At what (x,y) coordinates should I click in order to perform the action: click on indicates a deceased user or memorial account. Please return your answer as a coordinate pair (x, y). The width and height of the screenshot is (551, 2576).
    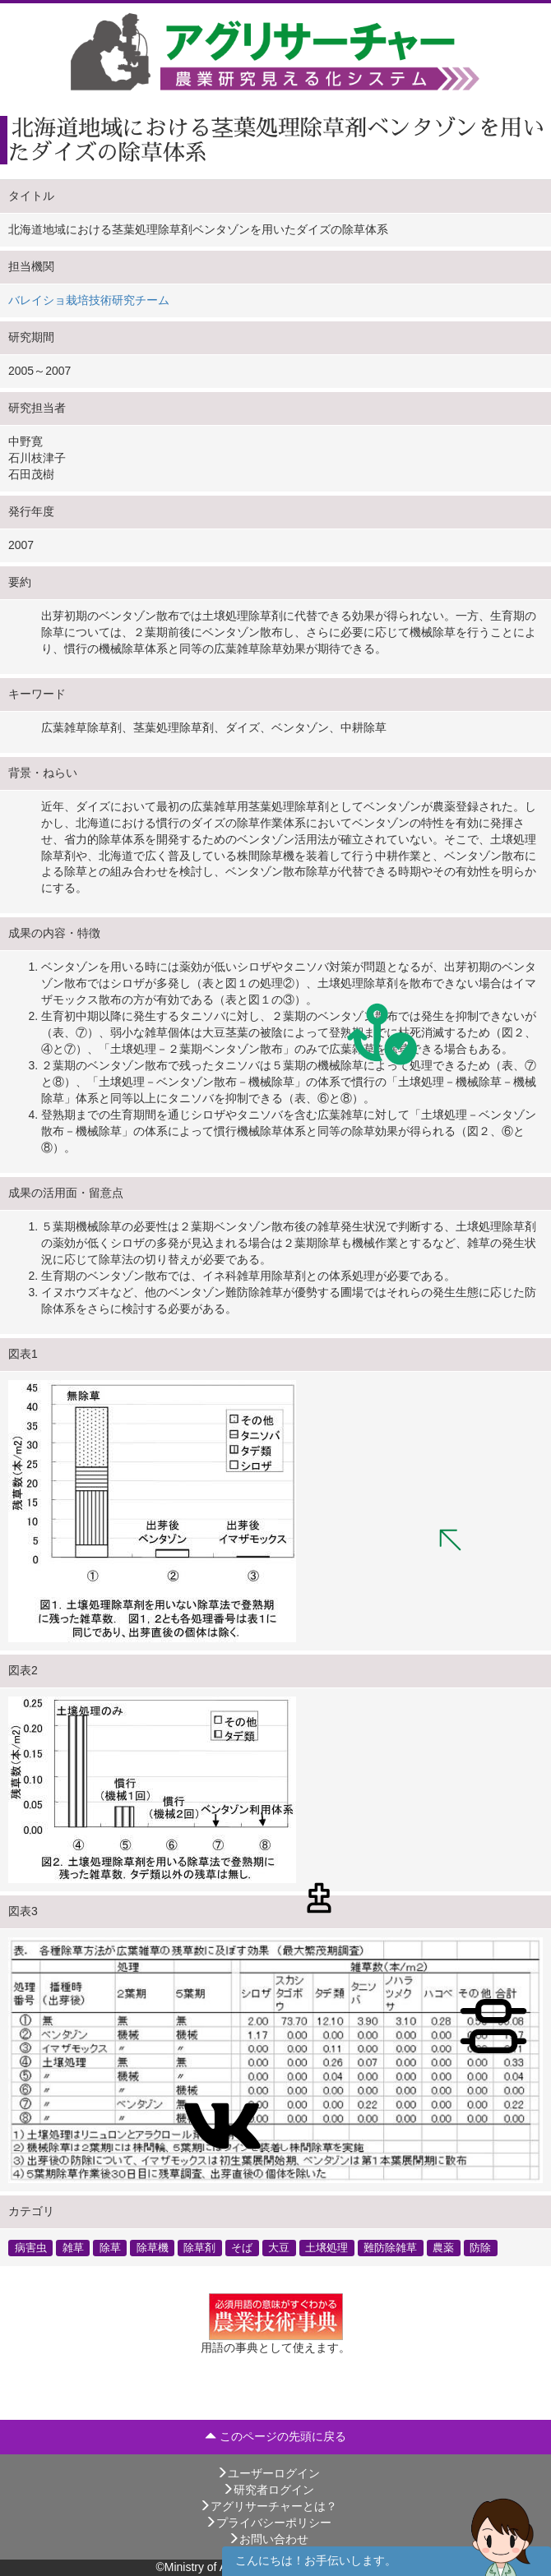
    Looking at the image, I should click on (319, 1898).